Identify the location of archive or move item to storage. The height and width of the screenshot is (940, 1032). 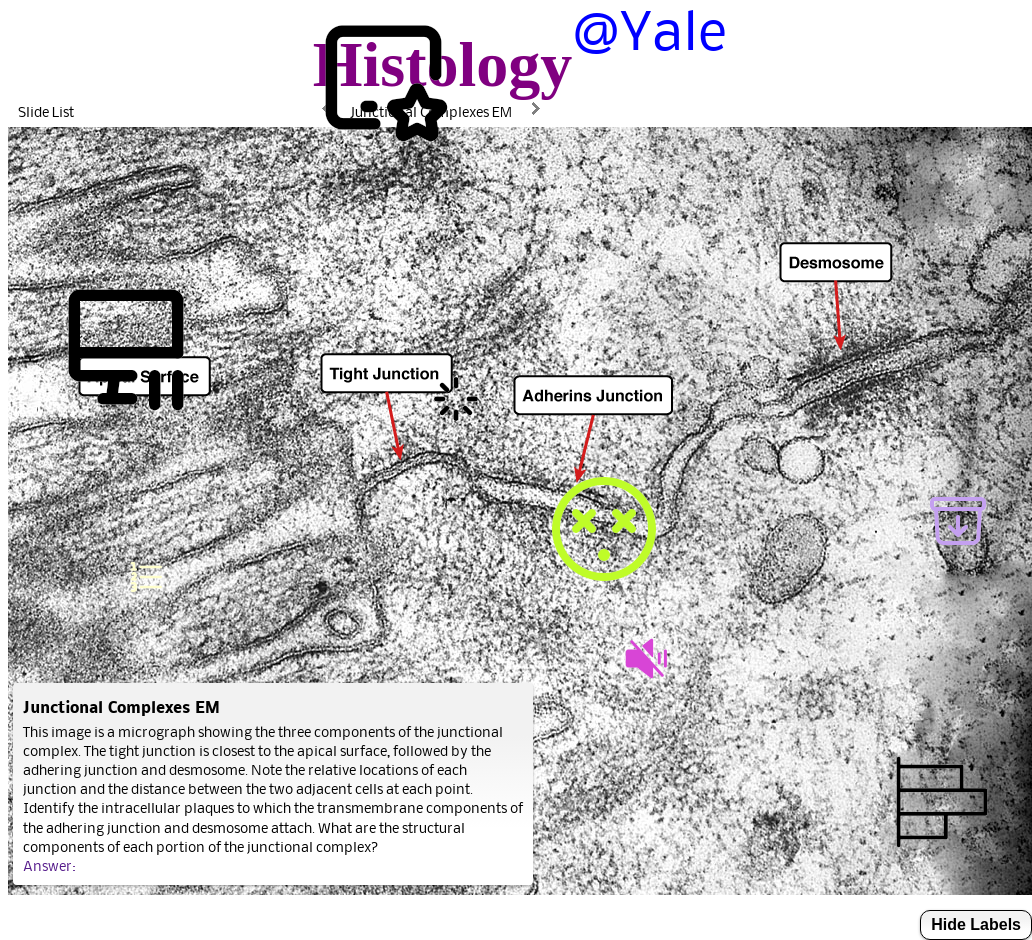
(958, 521).